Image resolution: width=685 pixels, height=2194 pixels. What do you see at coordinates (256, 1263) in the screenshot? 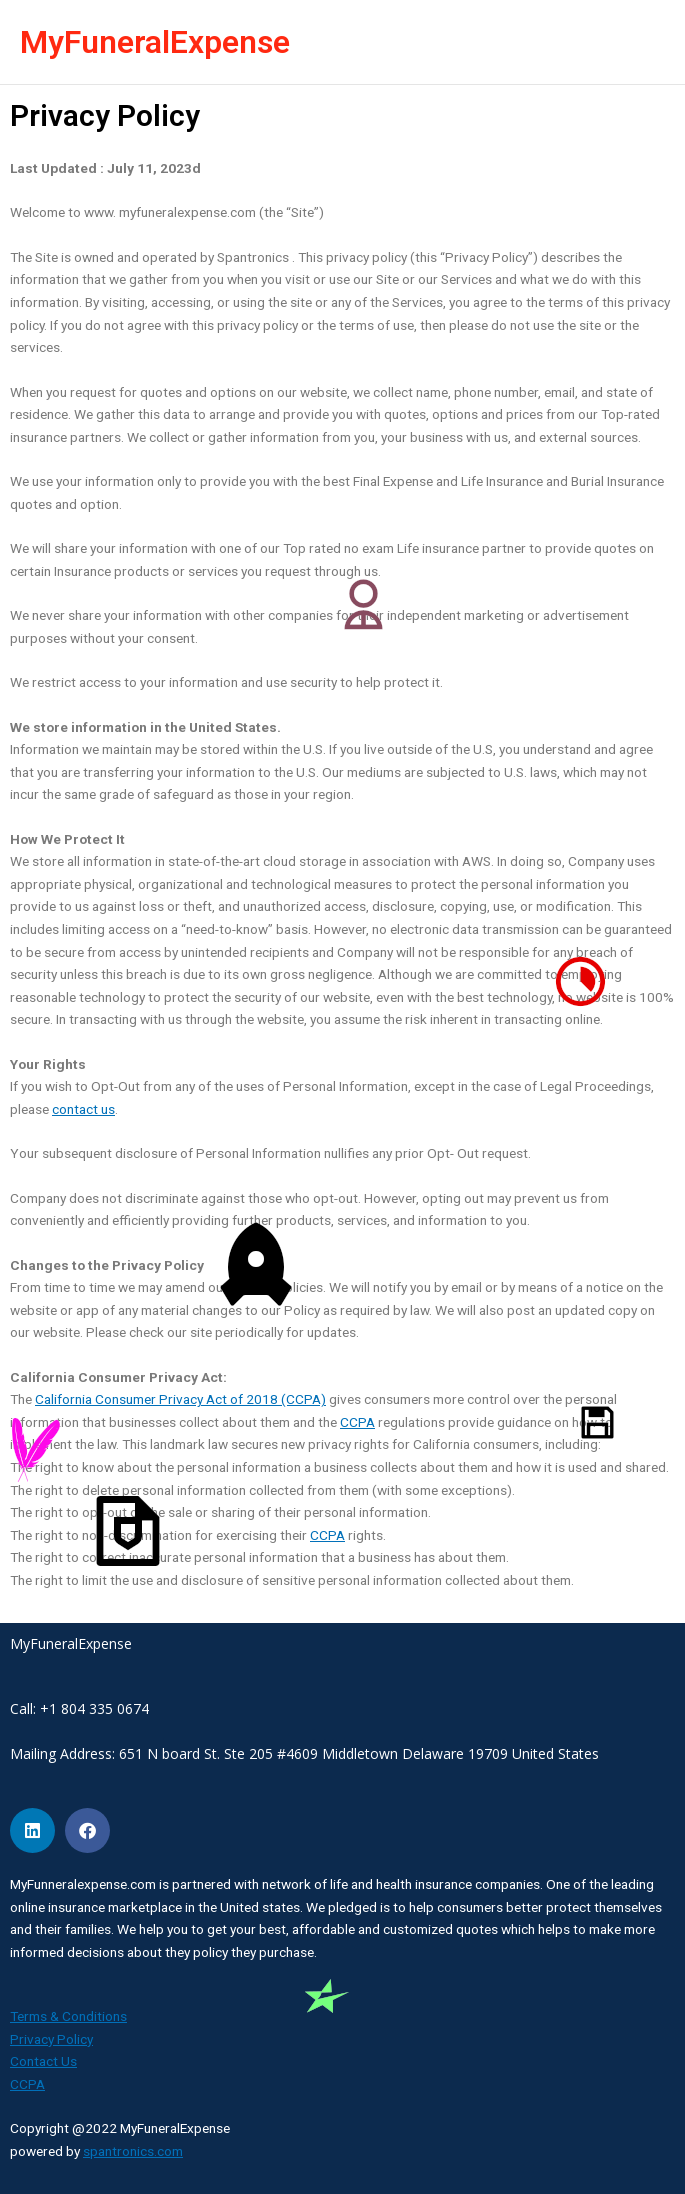
I see `launch or deploy an application` at bounding box center [256, 1263].